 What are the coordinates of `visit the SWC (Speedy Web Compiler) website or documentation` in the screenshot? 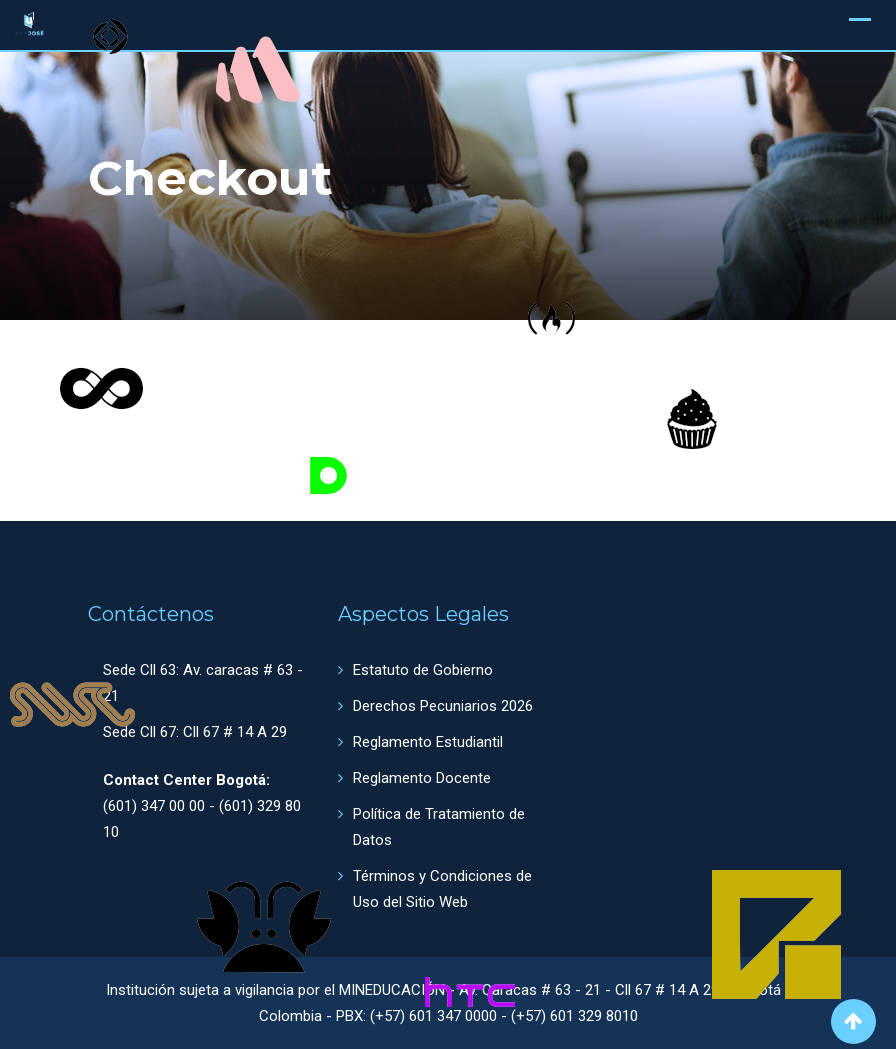 It's located at (72, 704).